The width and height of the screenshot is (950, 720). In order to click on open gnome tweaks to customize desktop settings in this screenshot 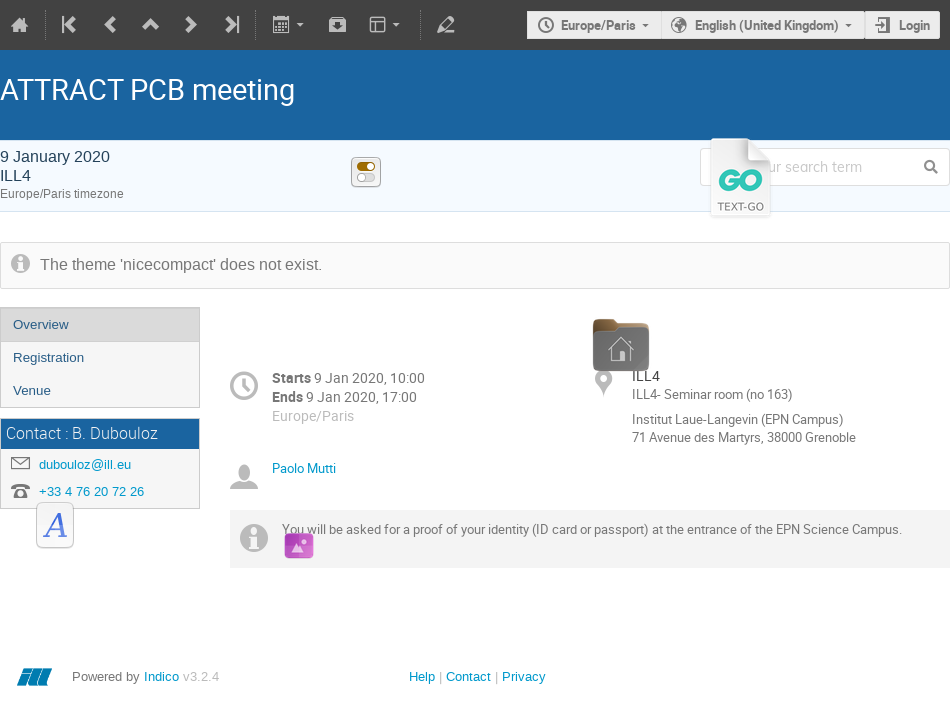, I will do `click(366, 172)`.